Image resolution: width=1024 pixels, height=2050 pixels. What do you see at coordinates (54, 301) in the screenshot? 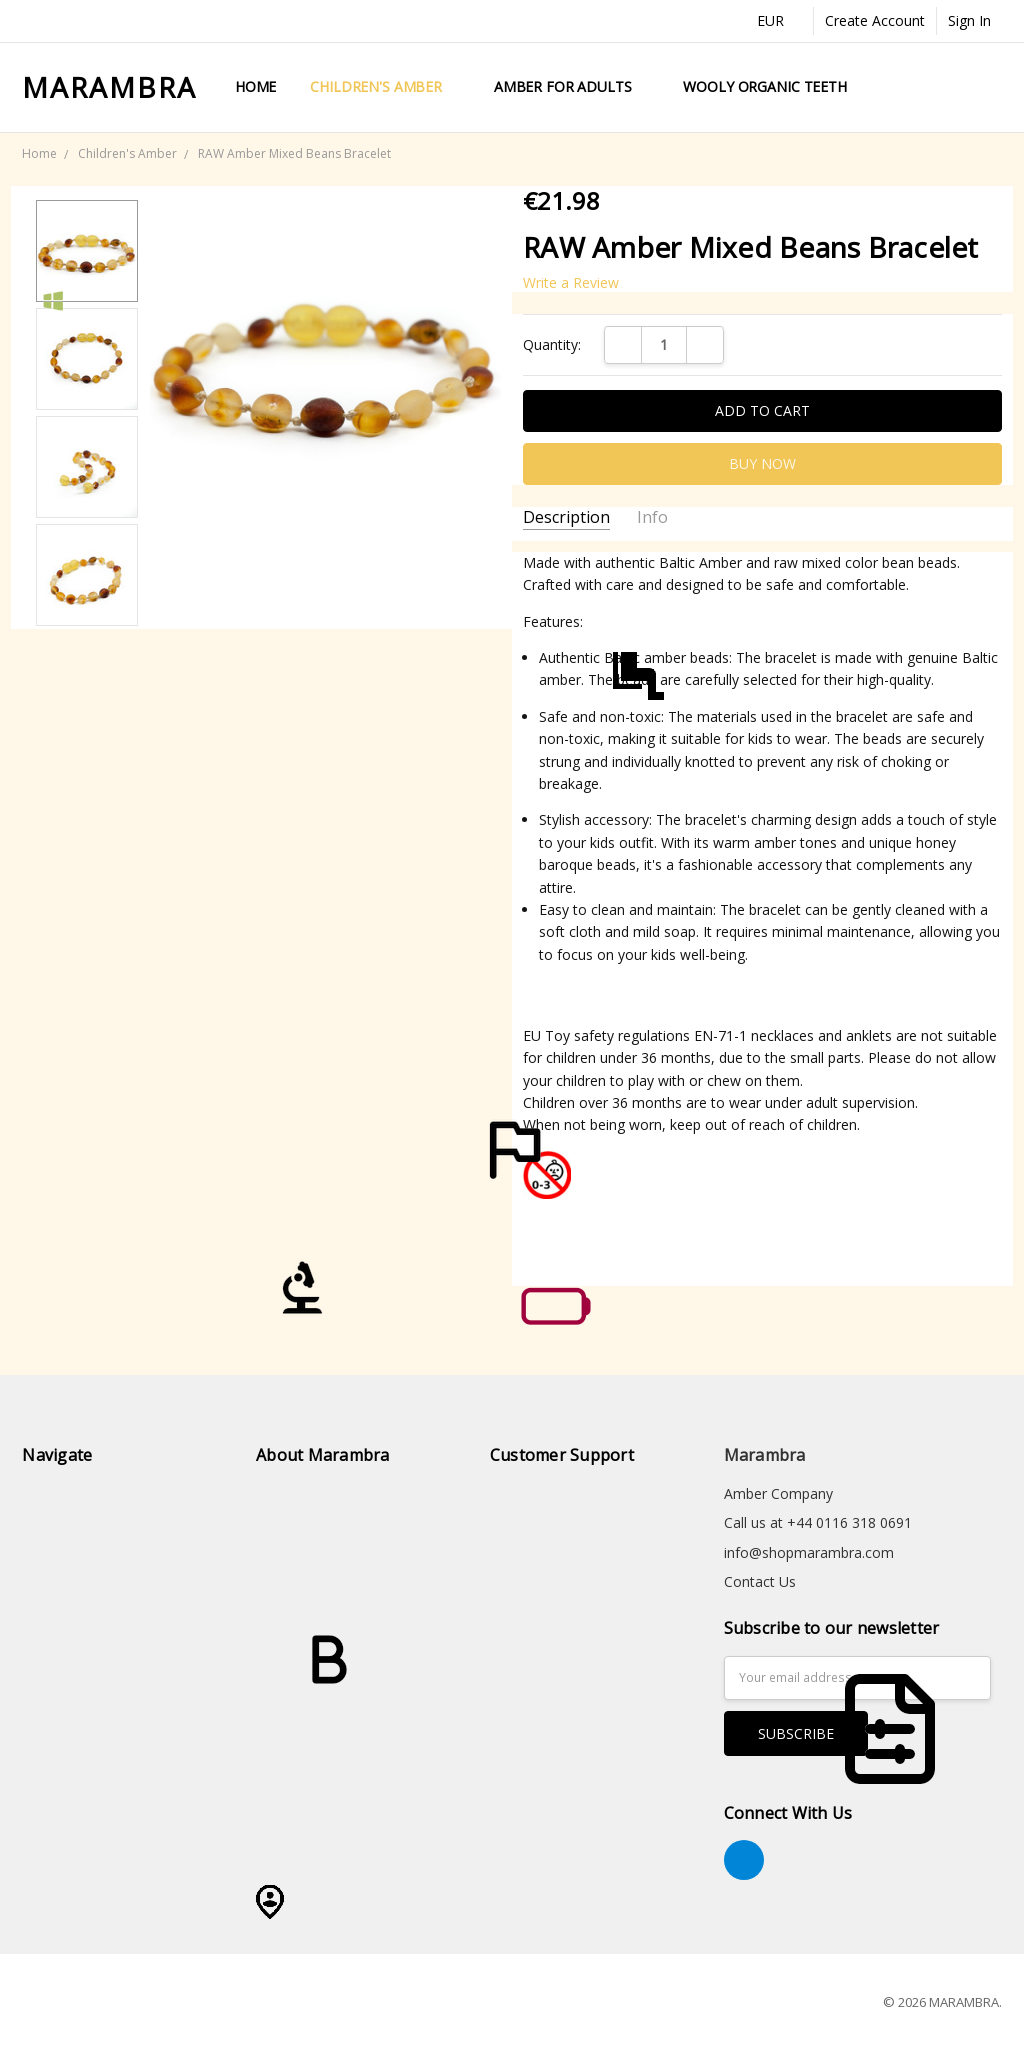
I see `open the Windows start menu` at bounding box center [54, 301].